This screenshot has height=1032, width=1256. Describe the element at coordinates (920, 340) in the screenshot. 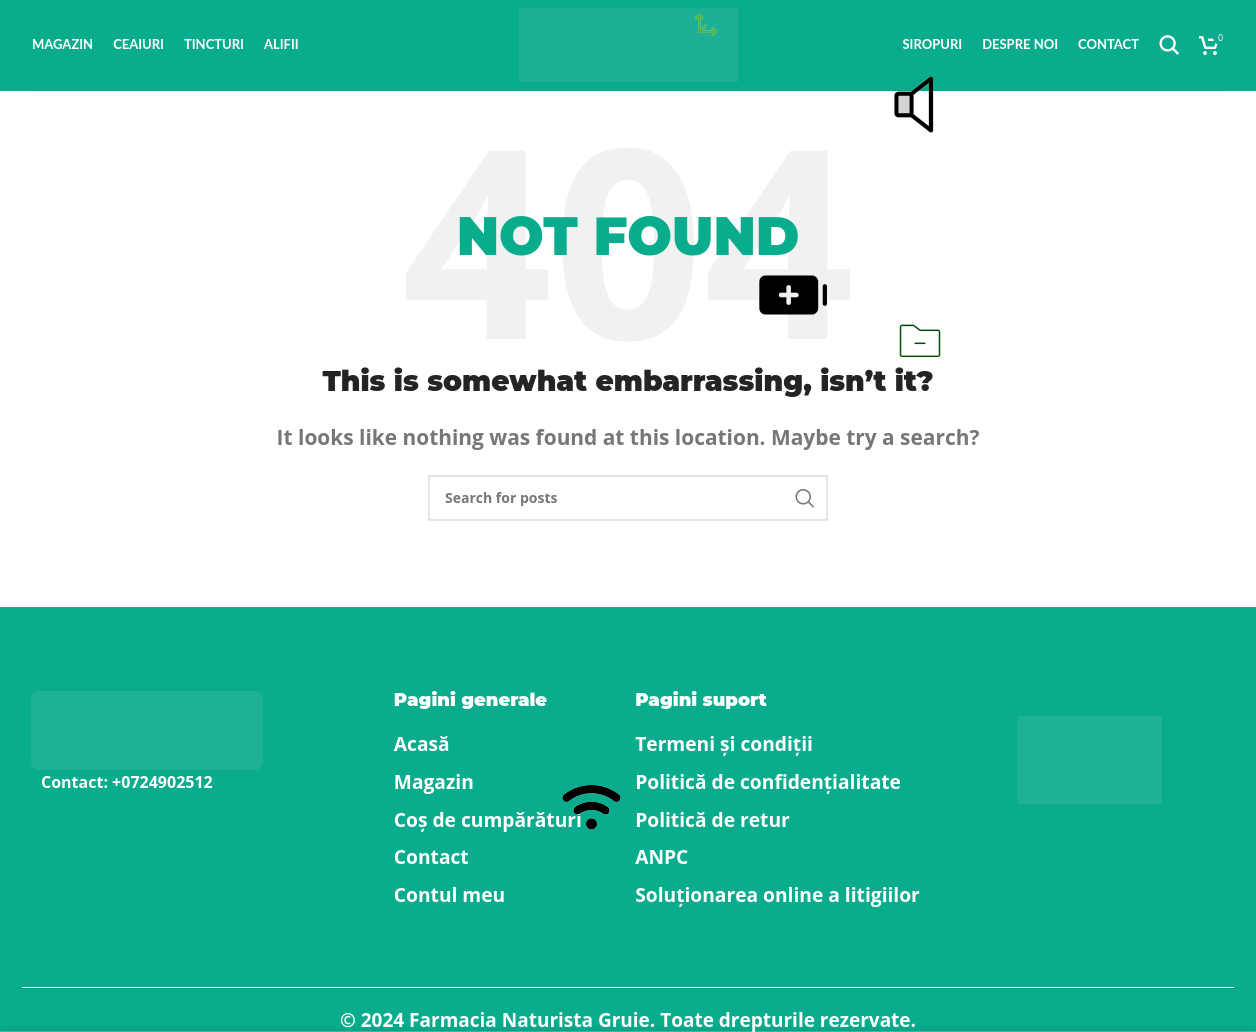

I see `remove a folder` at that location.